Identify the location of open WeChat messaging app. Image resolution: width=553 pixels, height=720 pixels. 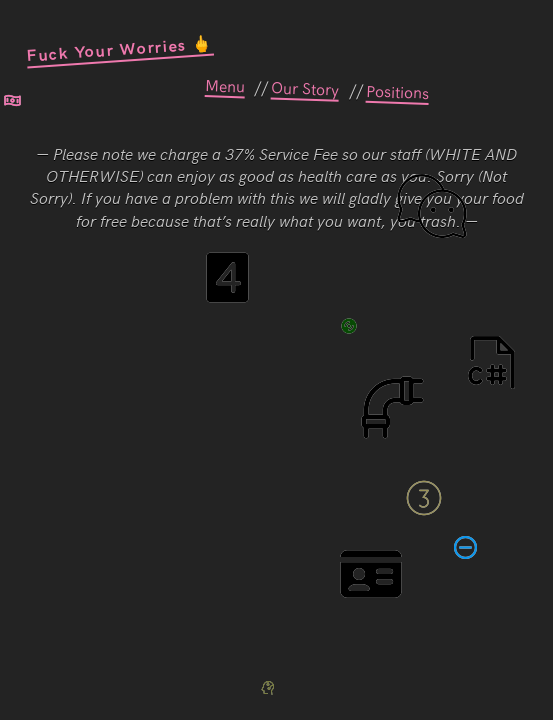
(432, 206).